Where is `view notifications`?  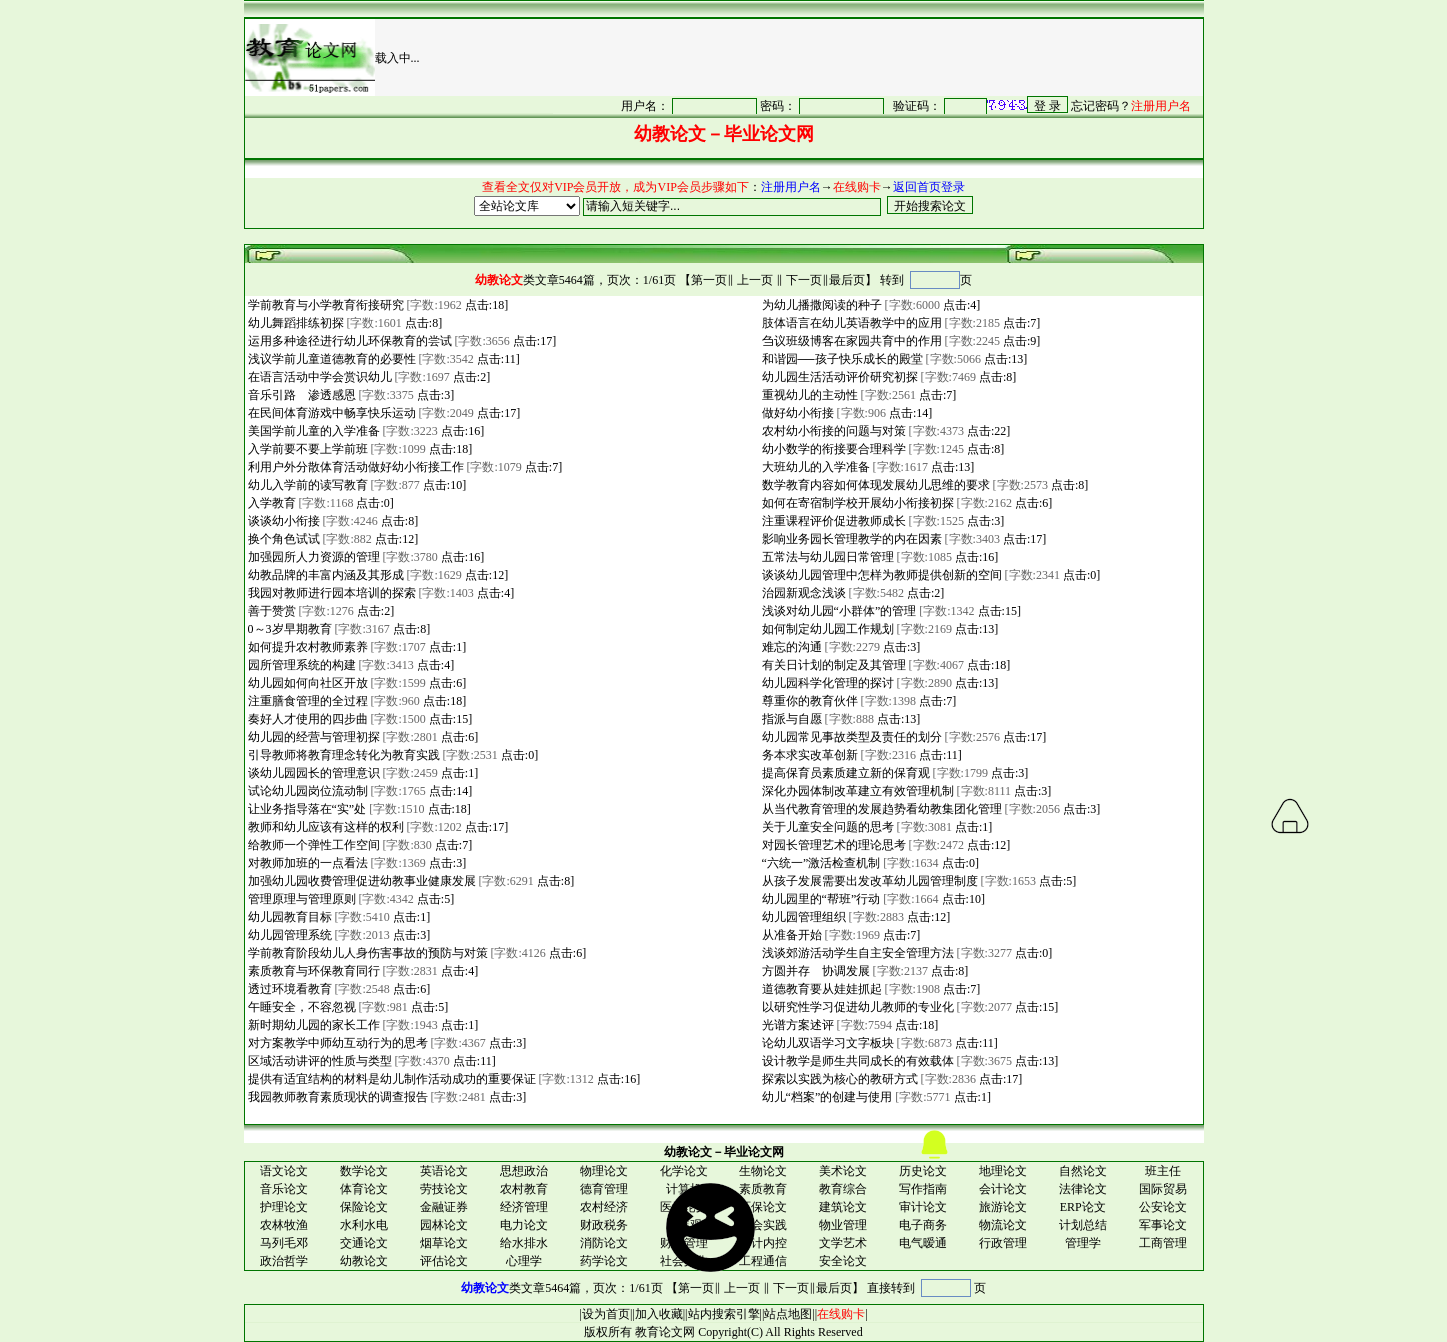
view notifications is located at coordinates (934, 1144).